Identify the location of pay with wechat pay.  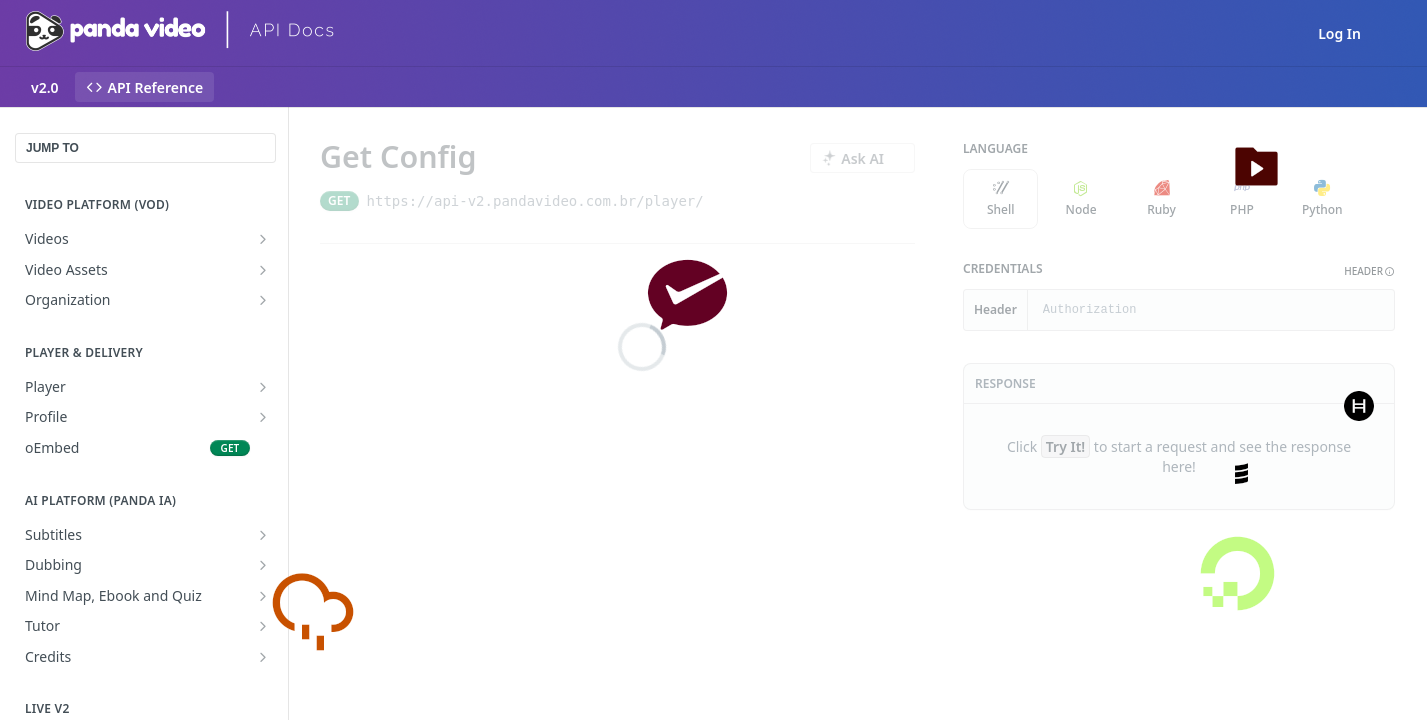
(687, 293).